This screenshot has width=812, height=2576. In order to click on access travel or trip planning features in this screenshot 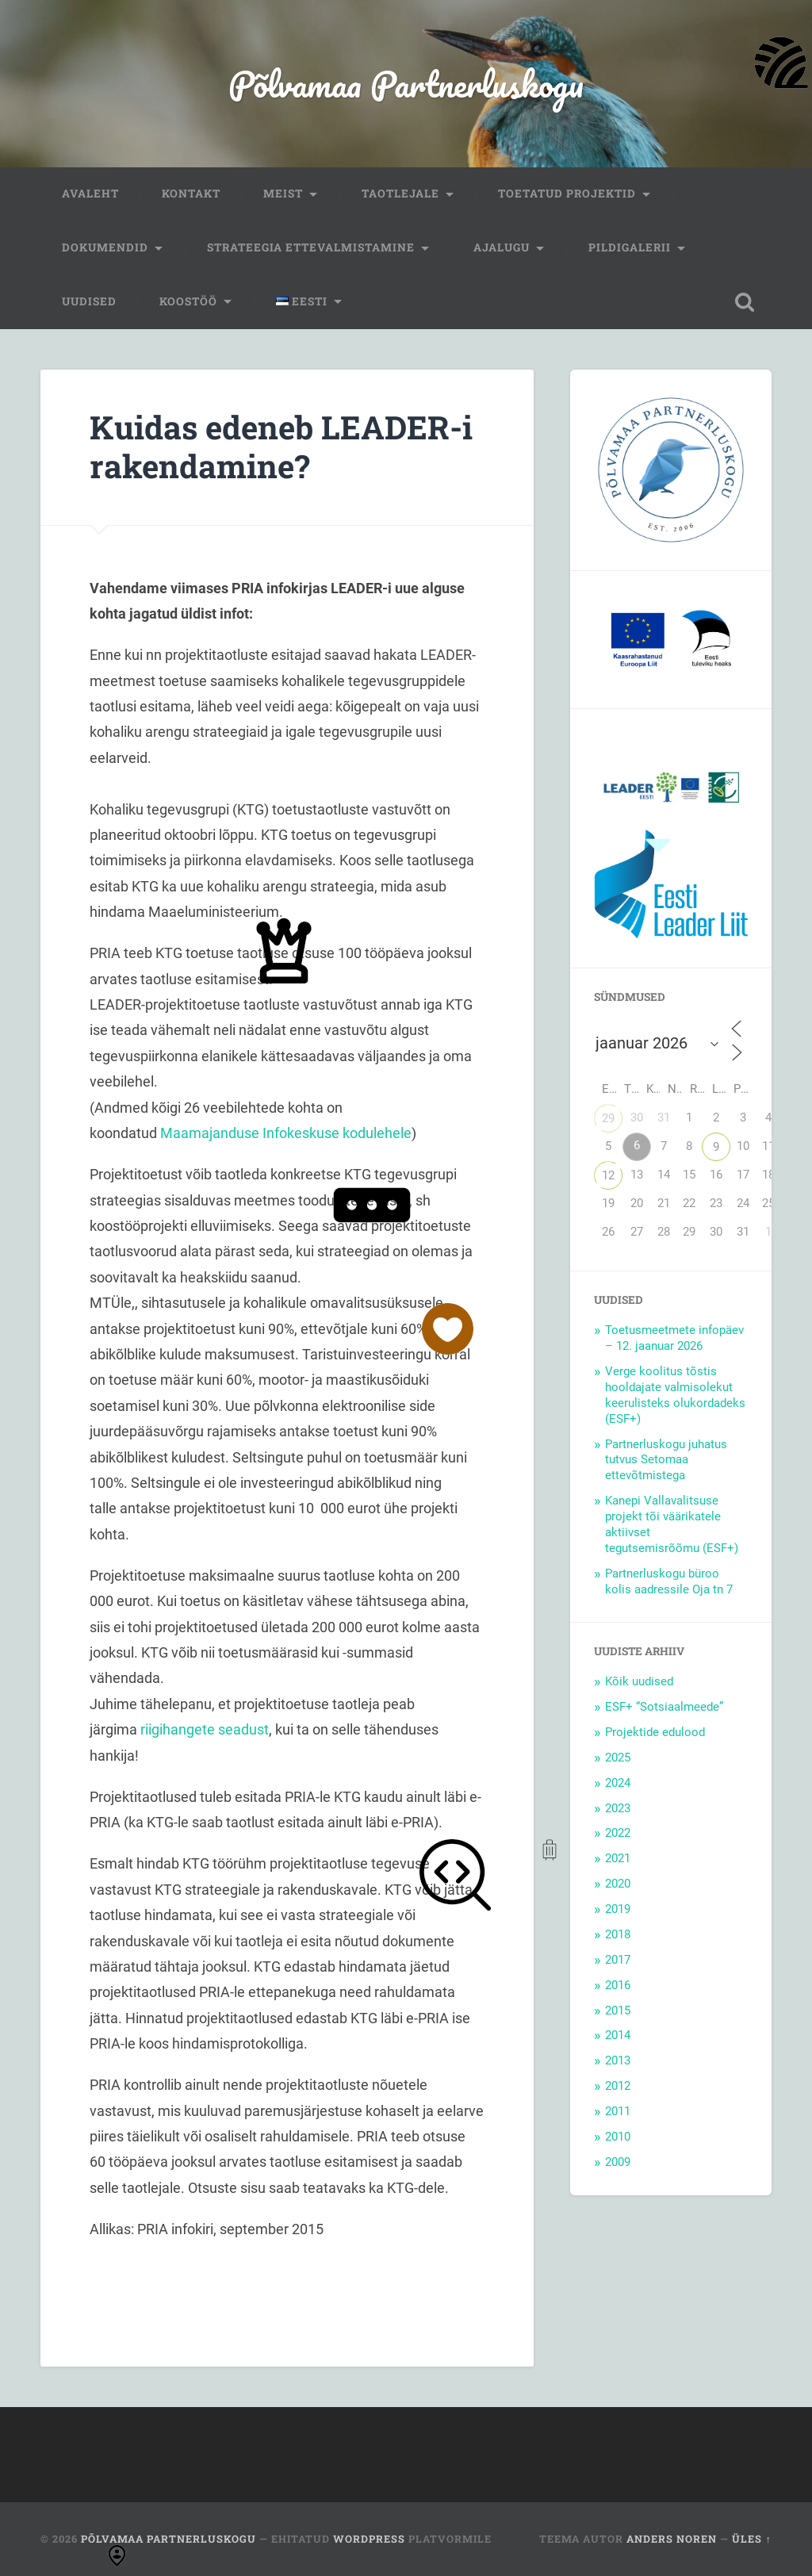, I will do `click(550, 1850)`.